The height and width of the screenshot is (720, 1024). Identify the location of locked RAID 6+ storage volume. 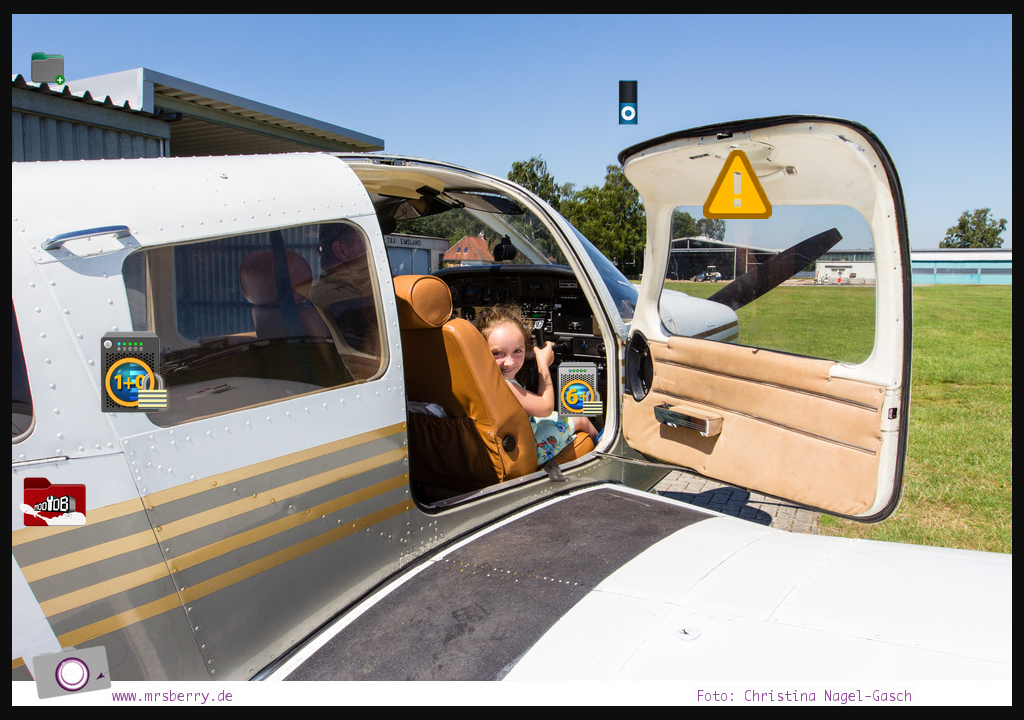
(577, 389).